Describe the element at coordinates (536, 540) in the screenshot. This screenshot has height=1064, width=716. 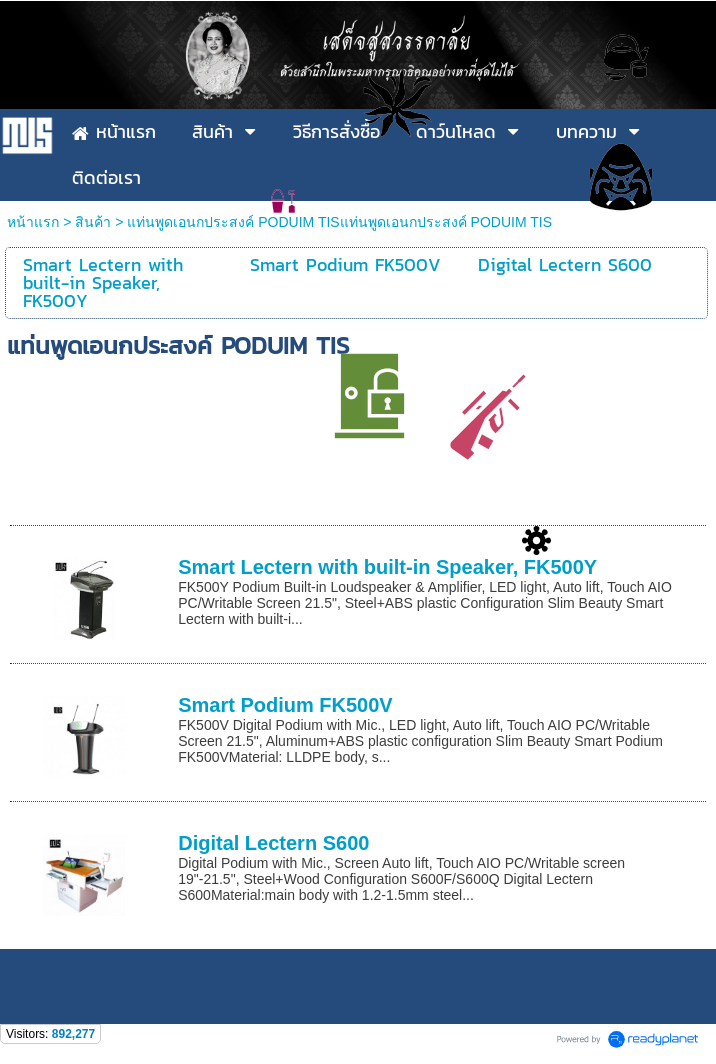
I see `indicates slow processing or loading state` at that location.